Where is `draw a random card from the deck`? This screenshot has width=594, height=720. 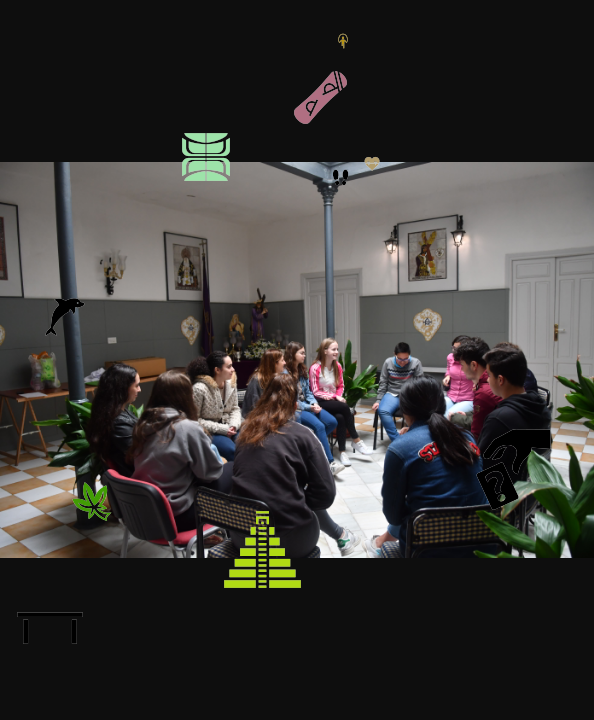
draw a random card from the deck is located at coordinates (513, 469).